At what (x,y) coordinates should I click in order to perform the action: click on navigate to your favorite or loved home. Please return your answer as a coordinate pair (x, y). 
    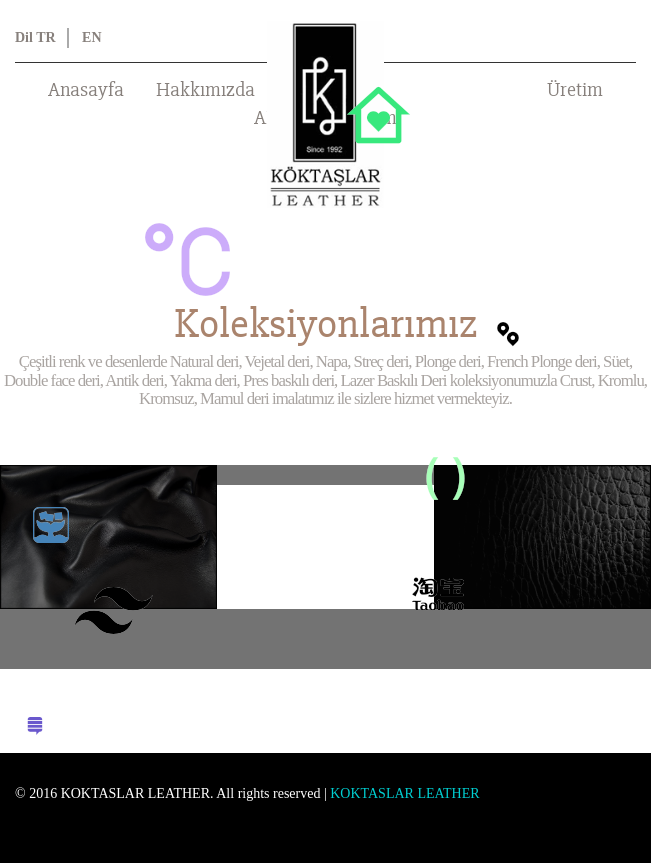
    Looking at the image, I should click on (378, 117).